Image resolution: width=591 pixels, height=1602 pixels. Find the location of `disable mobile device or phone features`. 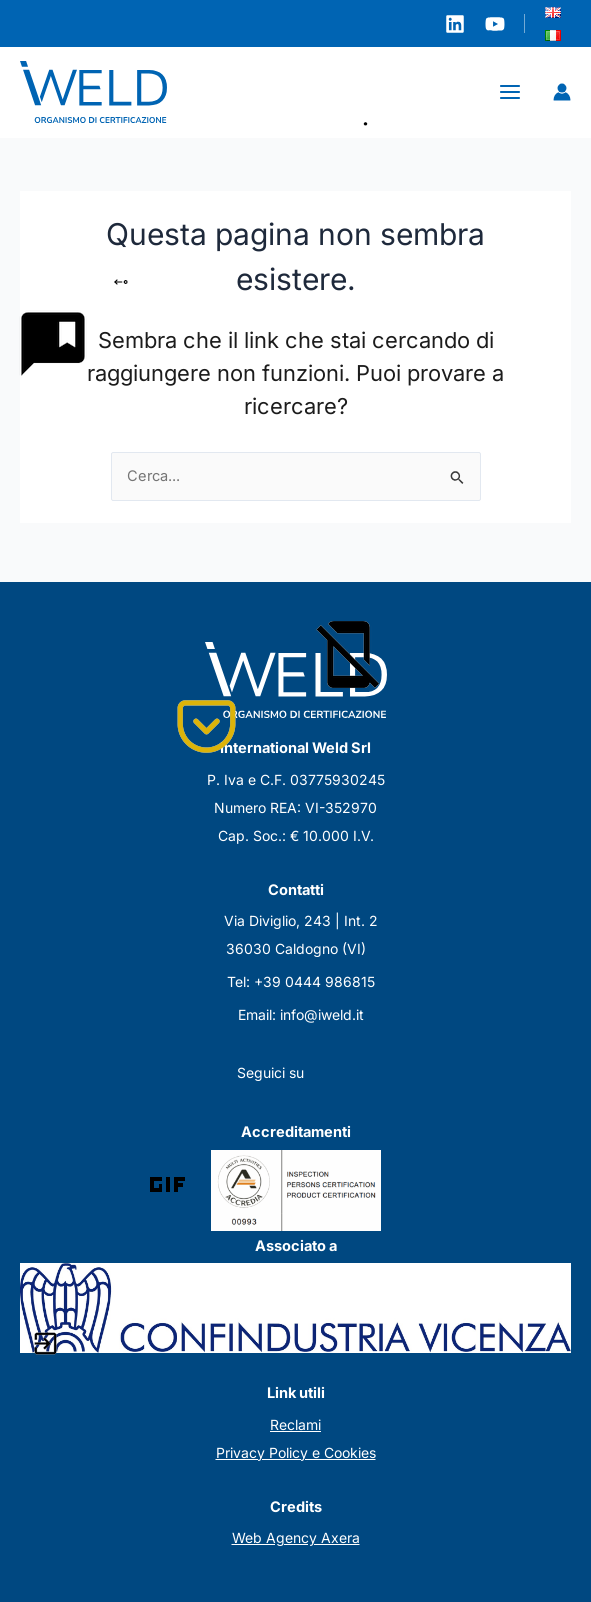

disable mobile device or phone features is located at coordinates (348, 654).